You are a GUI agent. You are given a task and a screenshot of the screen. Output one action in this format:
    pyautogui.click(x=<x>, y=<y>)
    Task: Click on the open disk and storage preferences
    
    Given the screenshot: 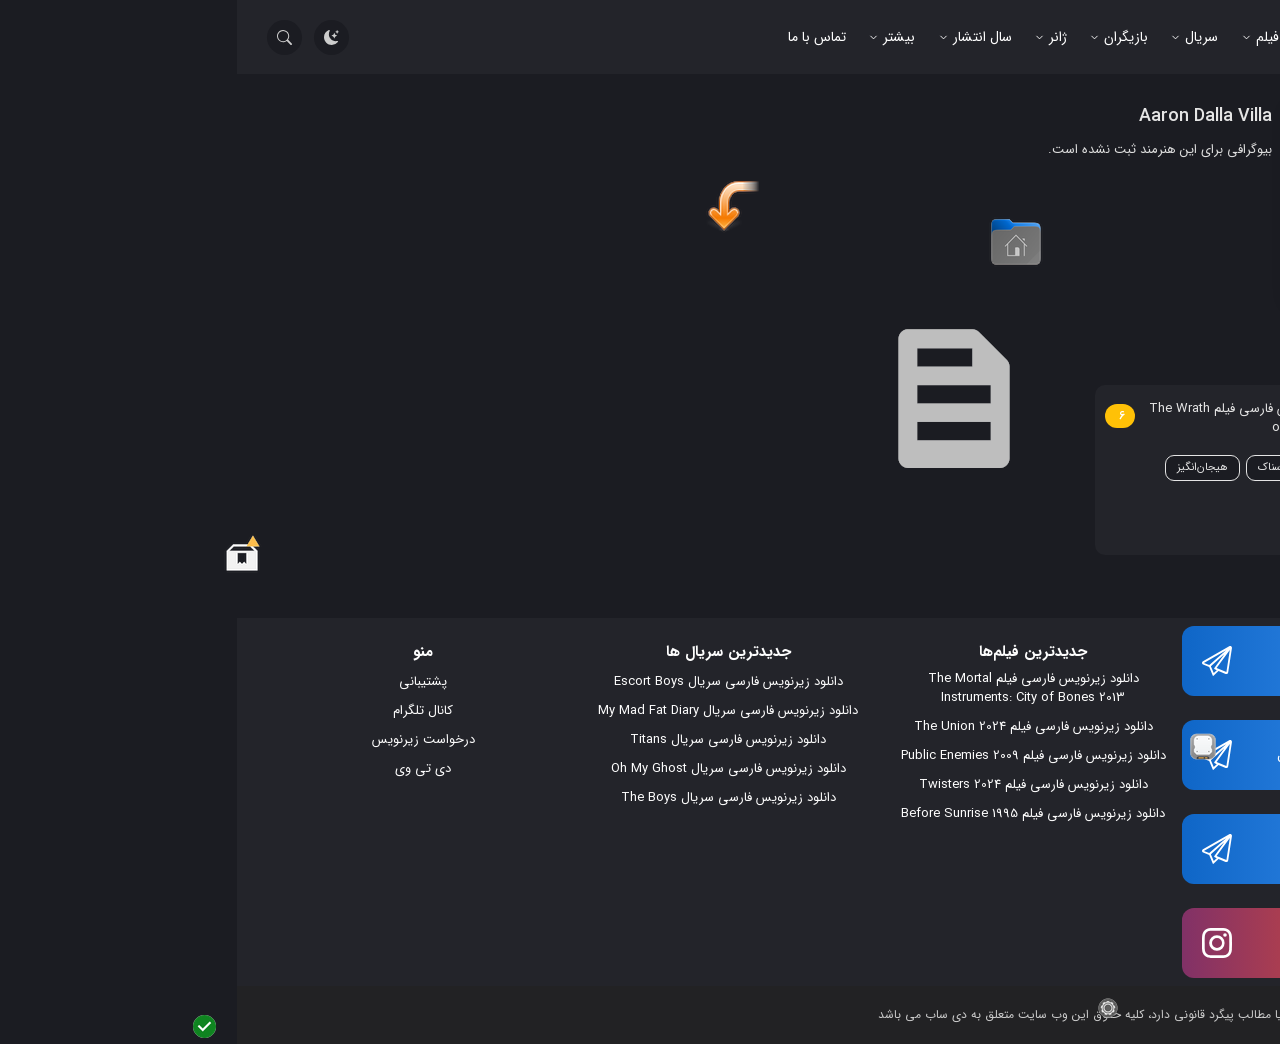 What is the action you would take?
    pyautogui.click(x=1203, y=747)
    